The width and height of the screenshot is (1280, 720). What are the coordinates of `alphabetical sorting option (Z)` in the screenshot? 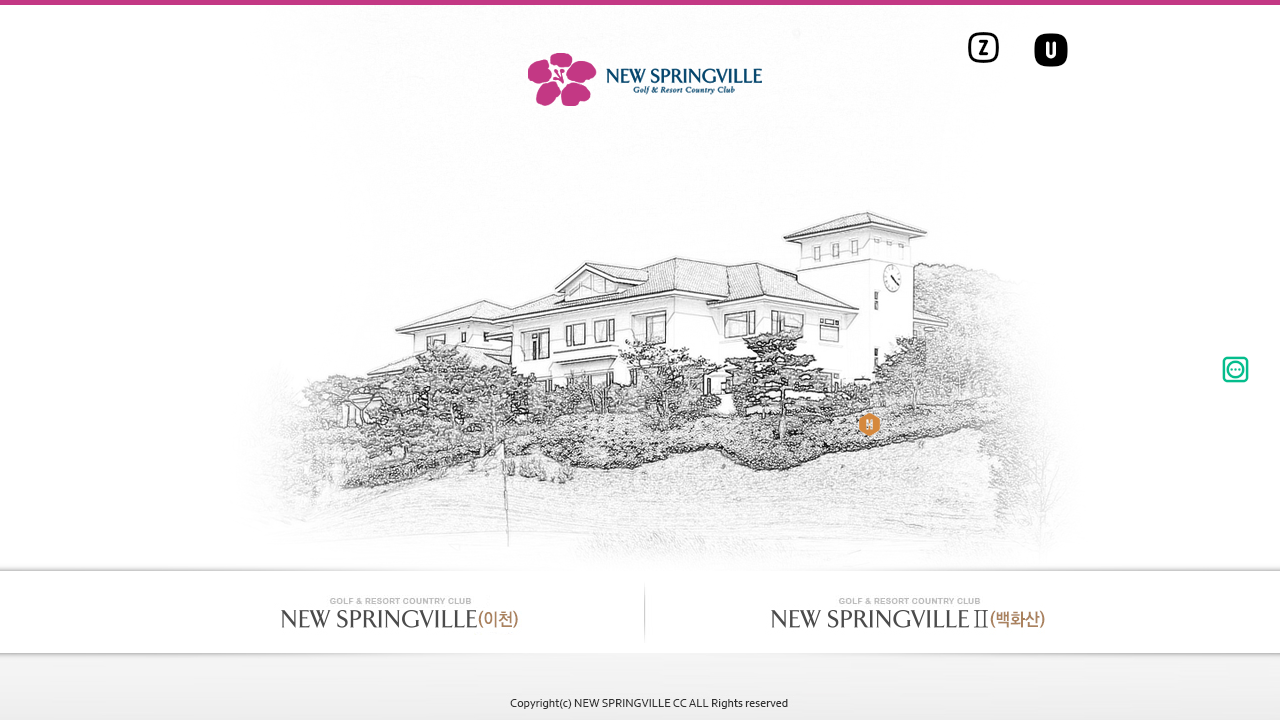 It's located at (983, 47).